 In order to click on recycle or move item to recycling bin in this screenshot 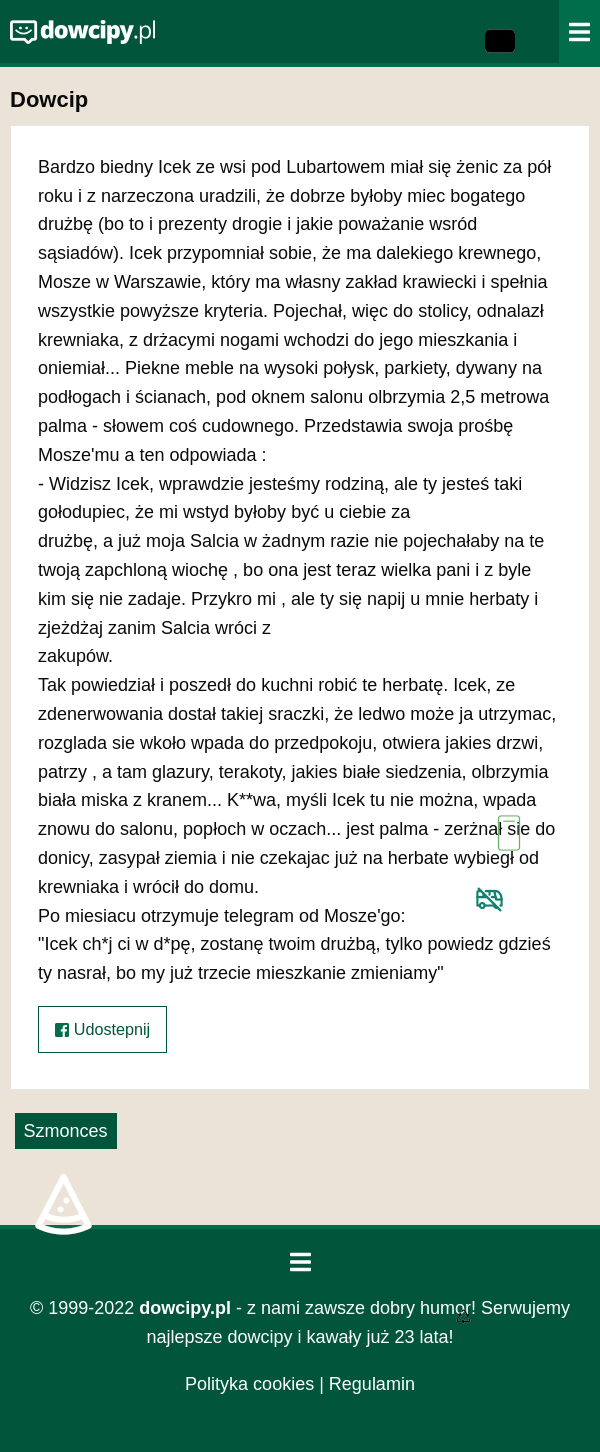, I will do `click(463, 1316)`.